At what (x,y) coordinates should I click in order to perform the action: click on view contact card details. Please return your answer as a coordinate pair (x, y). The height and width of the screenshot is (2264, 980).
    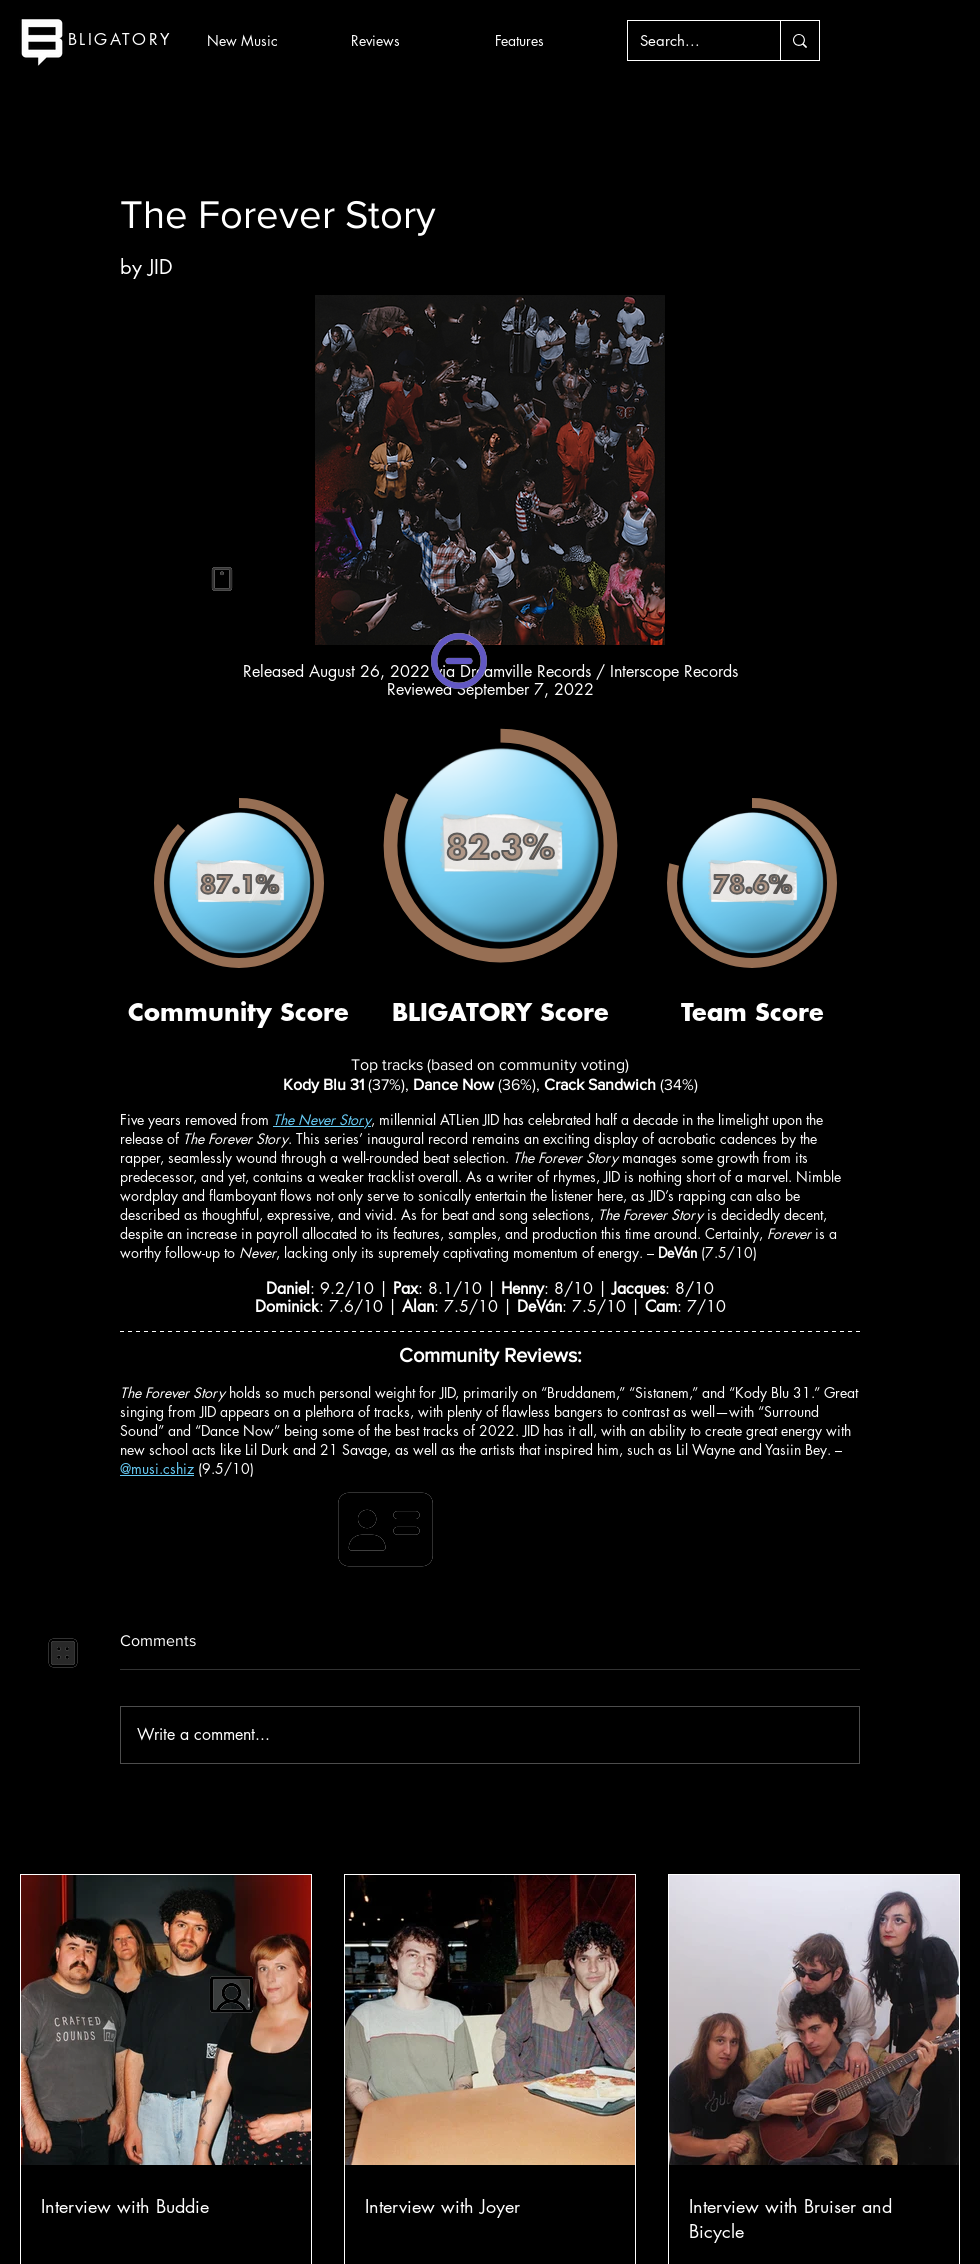
    Looking at the image, I should click on (385, 1529).